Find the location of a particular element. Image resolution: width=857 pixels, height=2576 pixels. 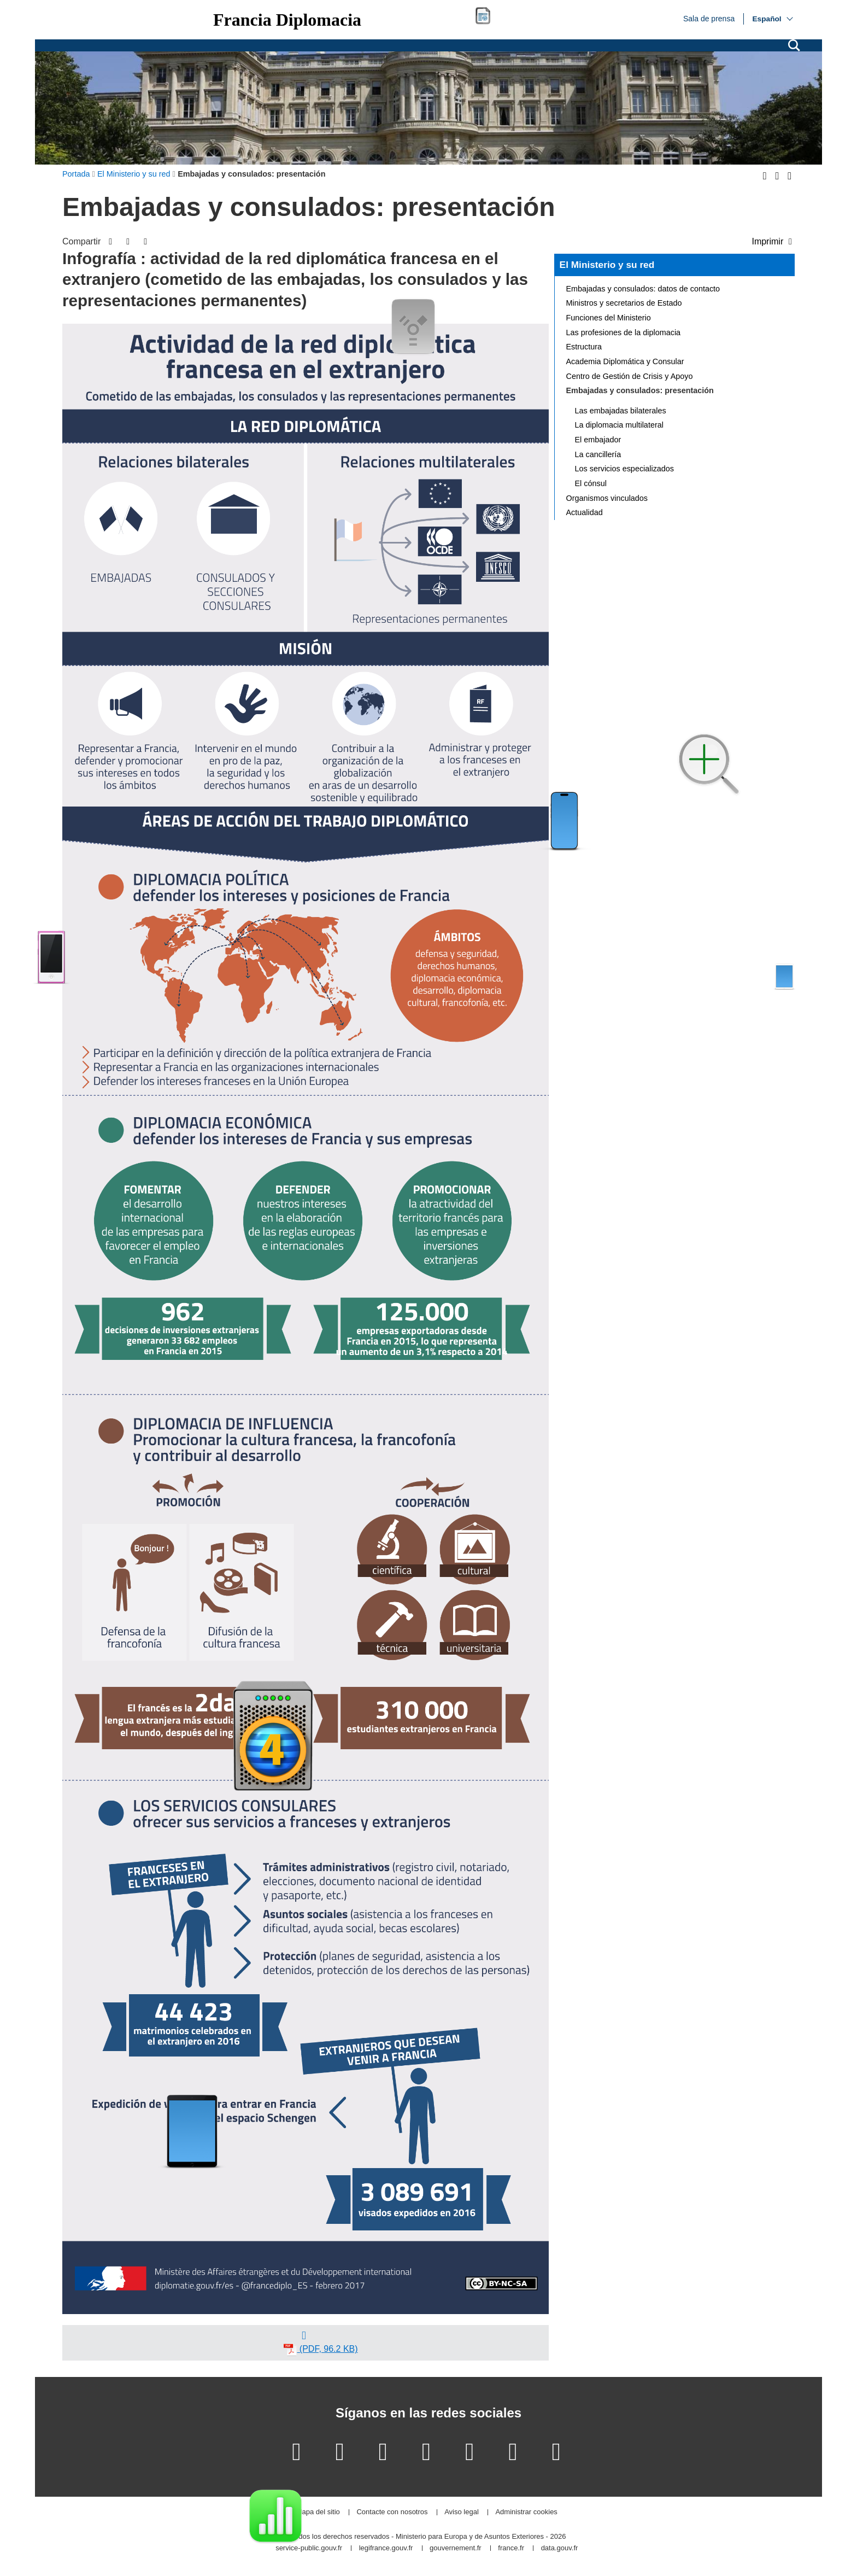

view or manage connected iPad device is located at coordinates (192, 2131).